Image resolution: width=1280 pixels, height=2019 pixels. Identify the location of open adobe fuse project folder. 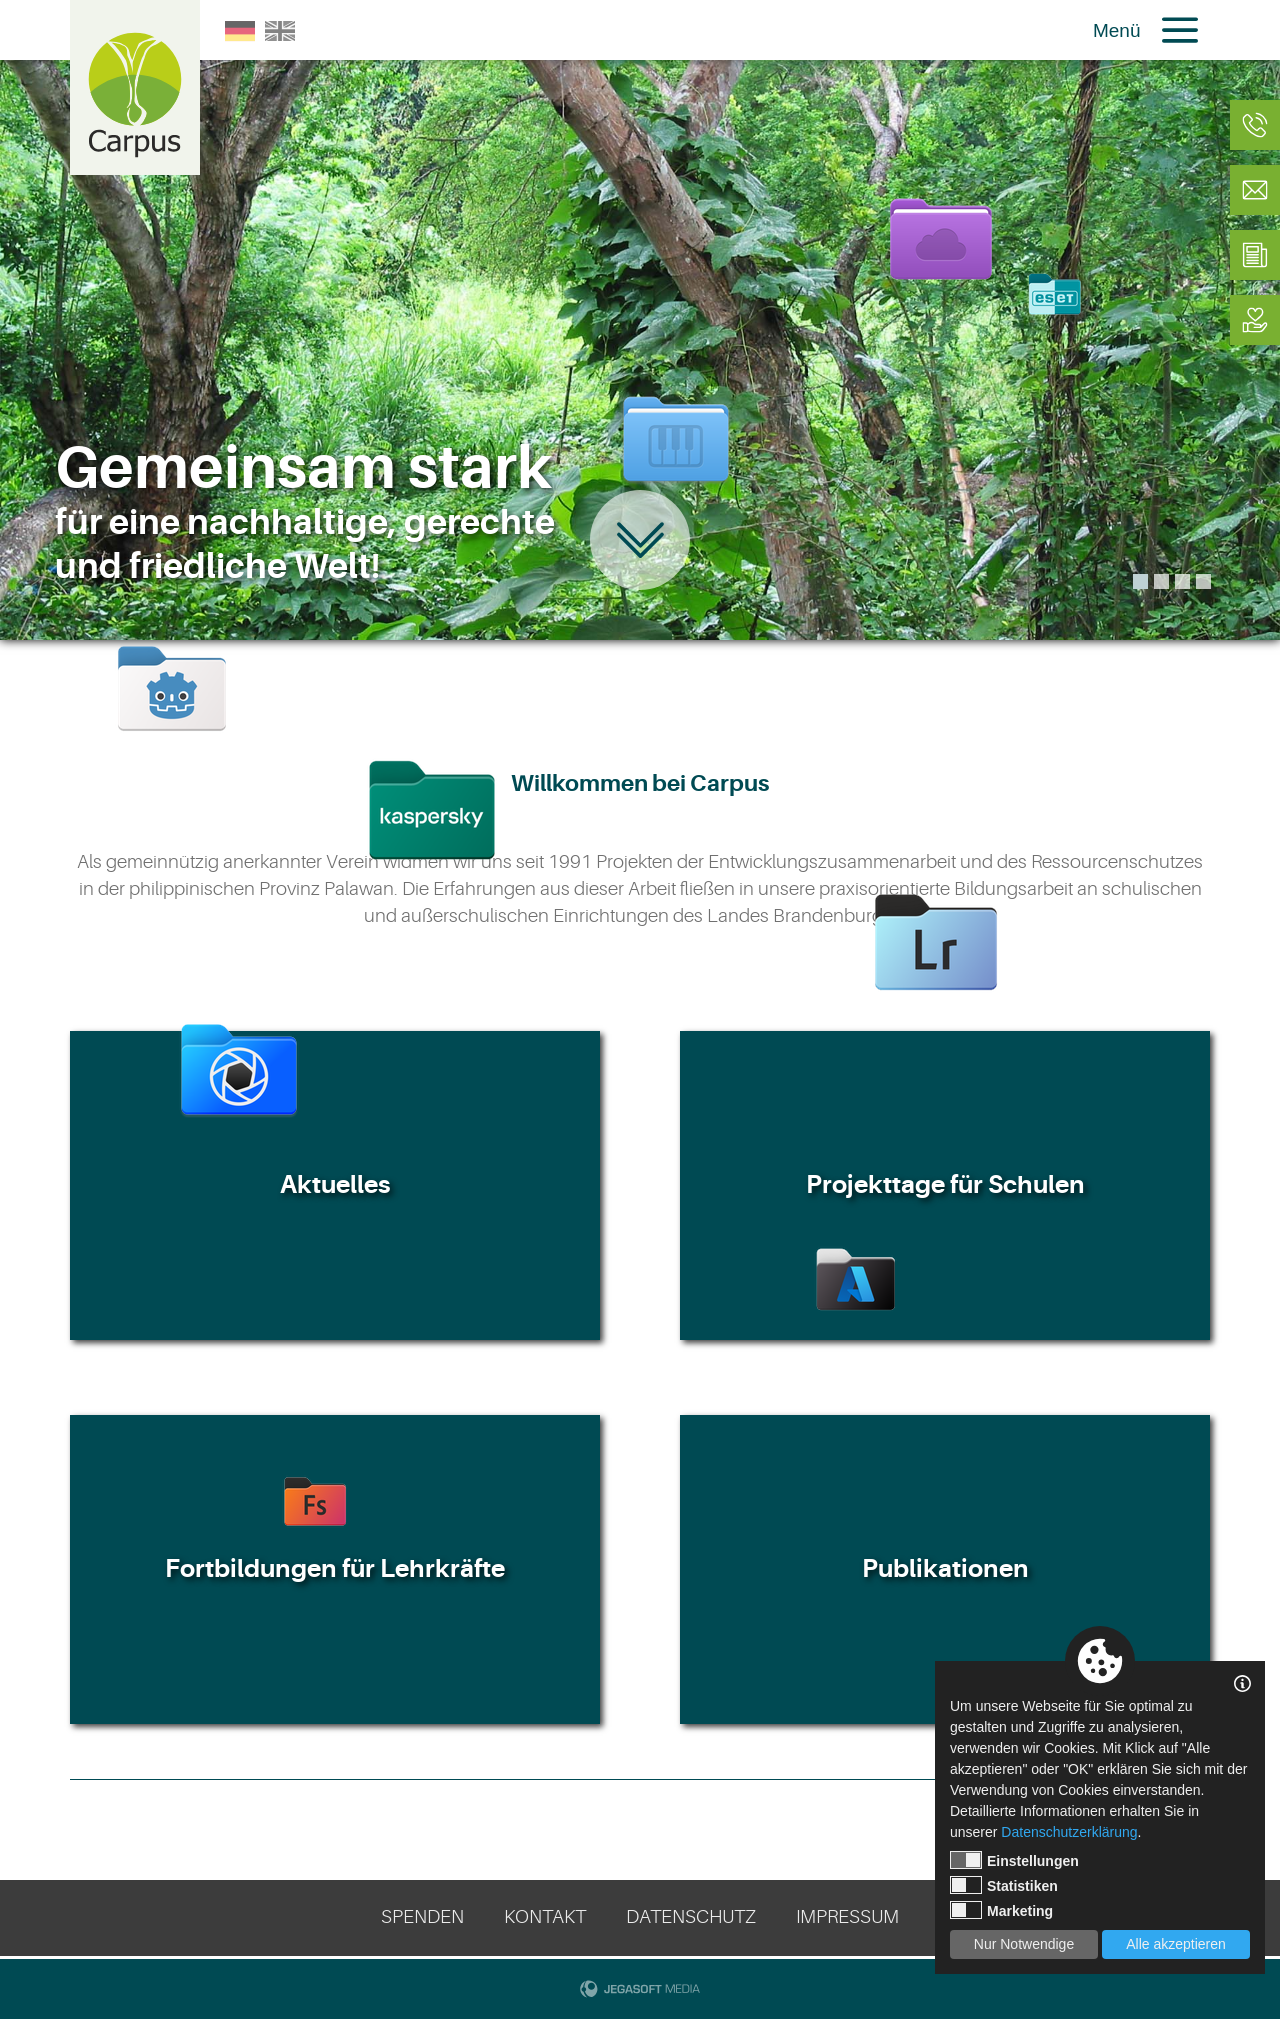
(315, 1503).